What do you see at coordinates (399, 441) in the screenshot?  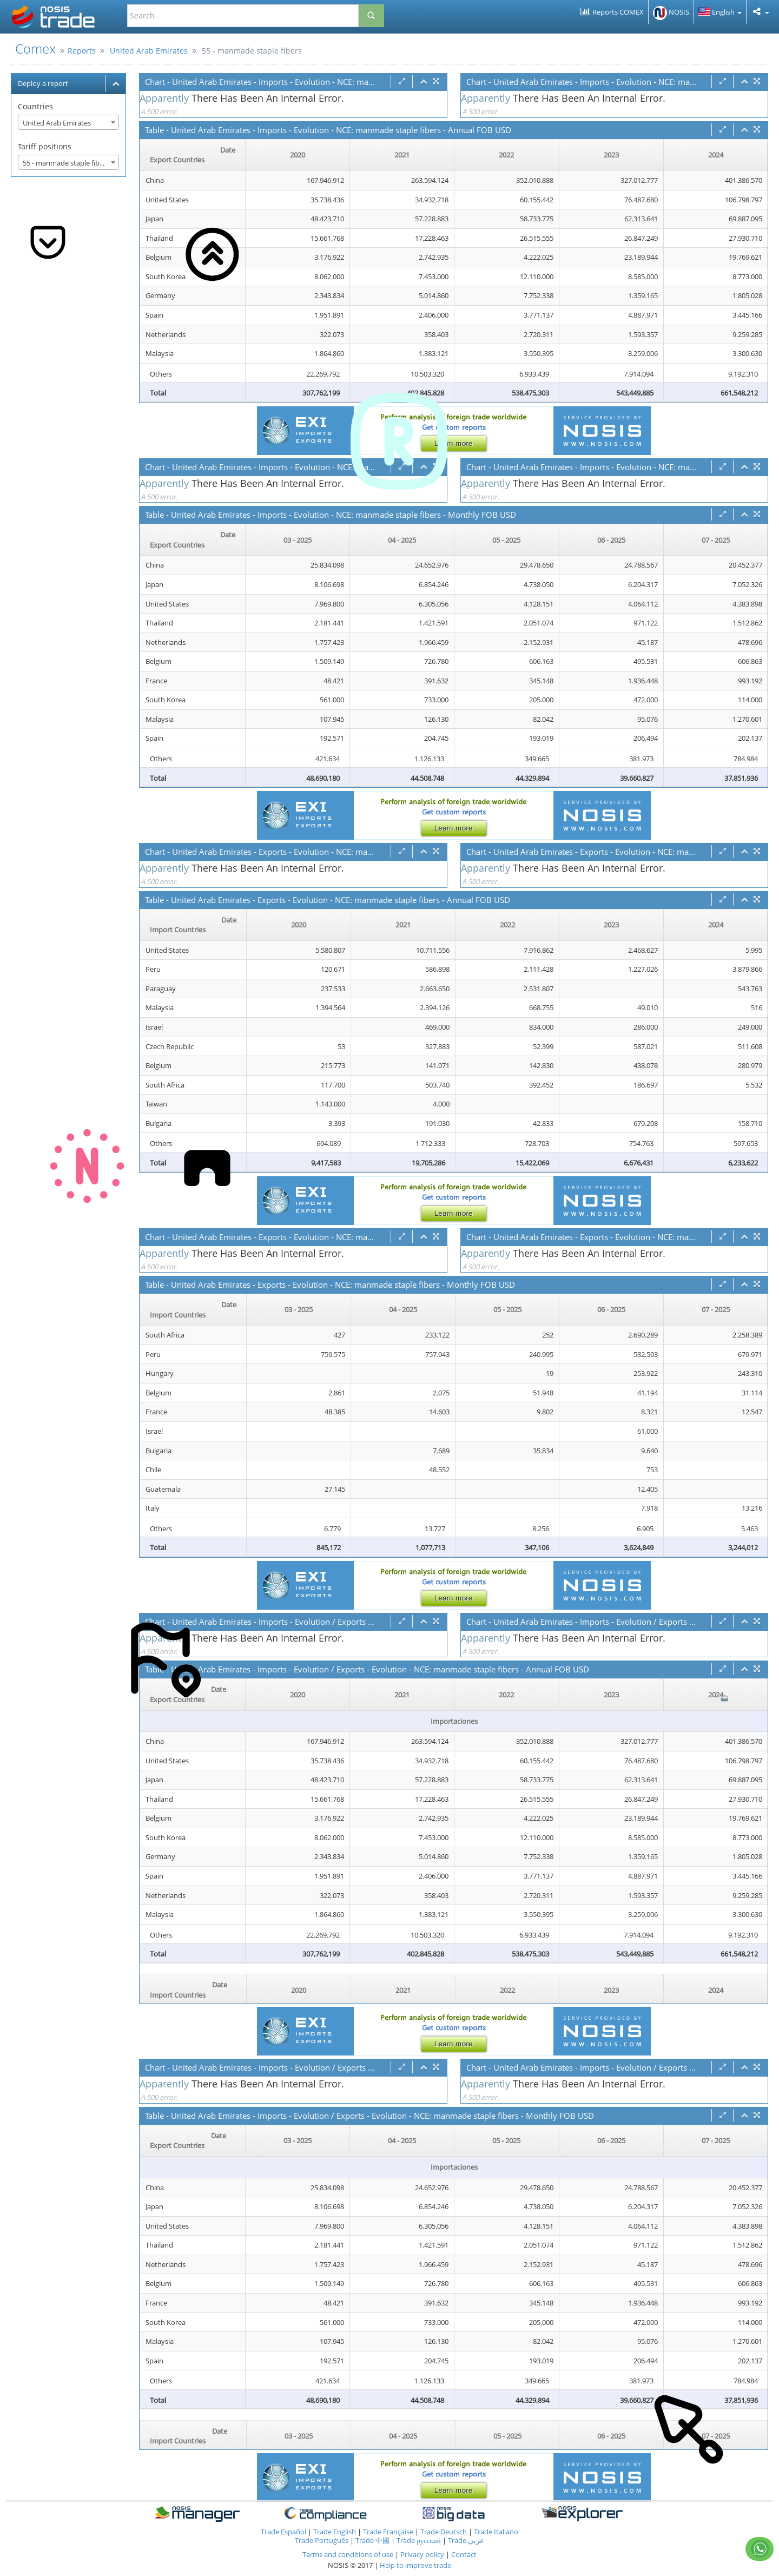 I see `indicates registered trademark or rights reserved` at bounding box center [399, 441].